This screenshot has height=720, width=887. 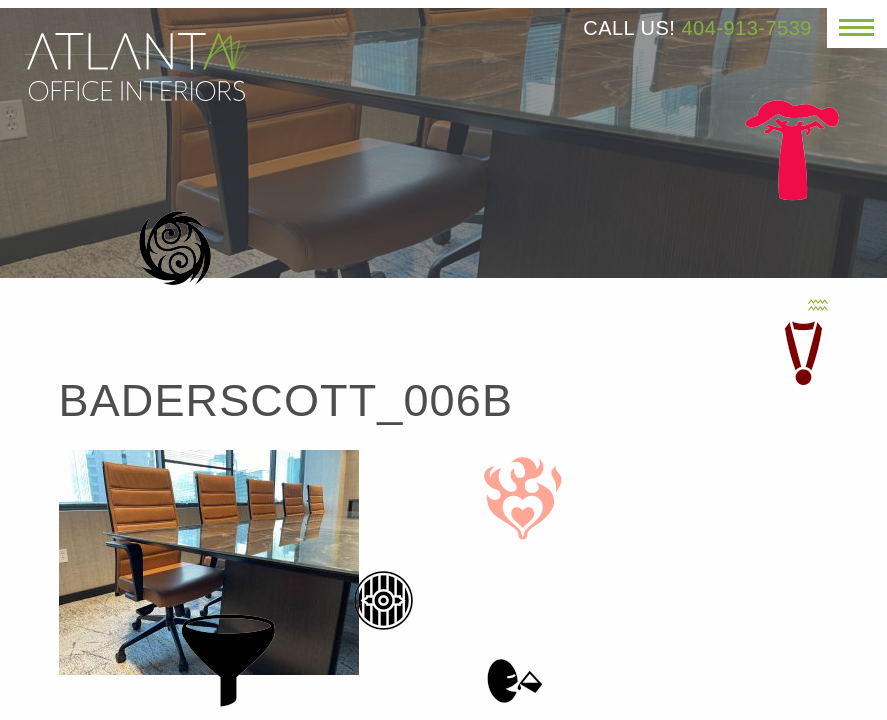 I want to click on indicates drinking or beverage consumption in gameplay, so click(x=515, y=681).